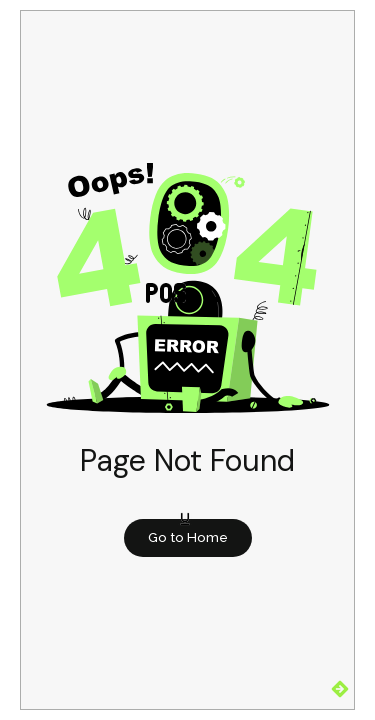 This screenshot has width=375, height=720. What do you see at coordinates (166, 293) in the screenshot?
I see `indicates an HTTP POST request method` at bounding box center [166, 293].